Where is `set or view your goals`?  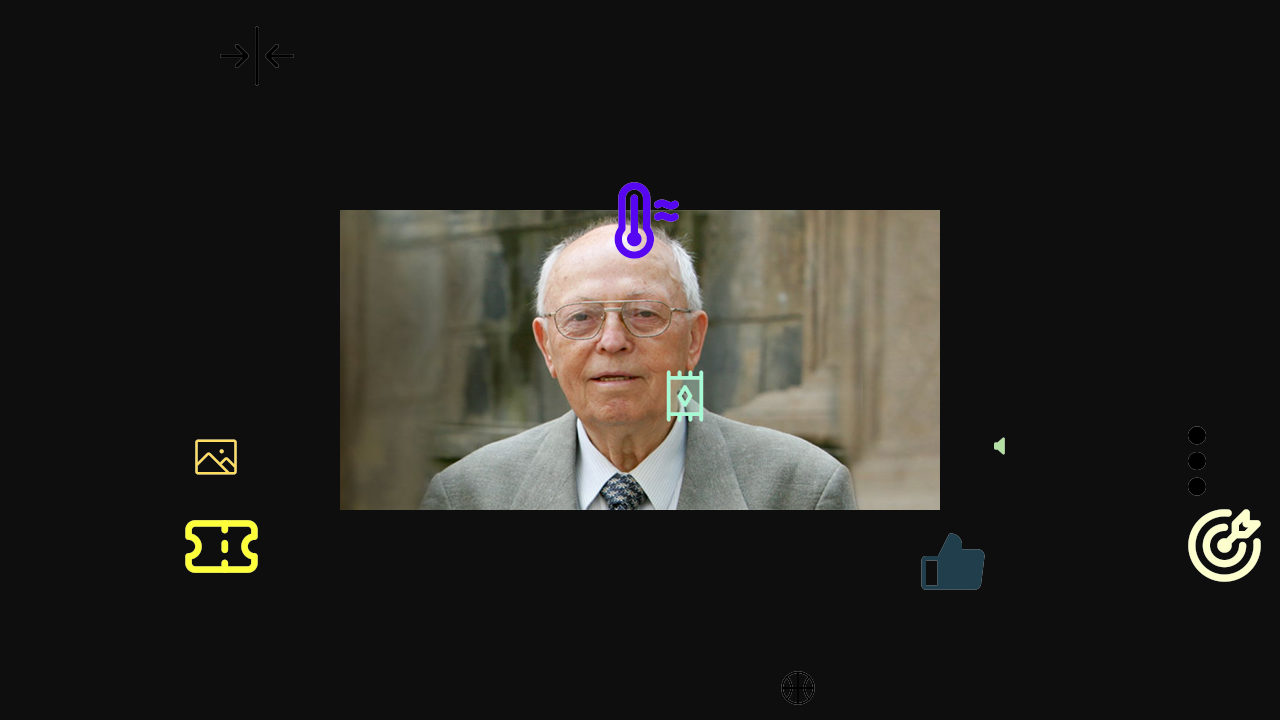 set or view your goals is located at coordinates (1224, 545).